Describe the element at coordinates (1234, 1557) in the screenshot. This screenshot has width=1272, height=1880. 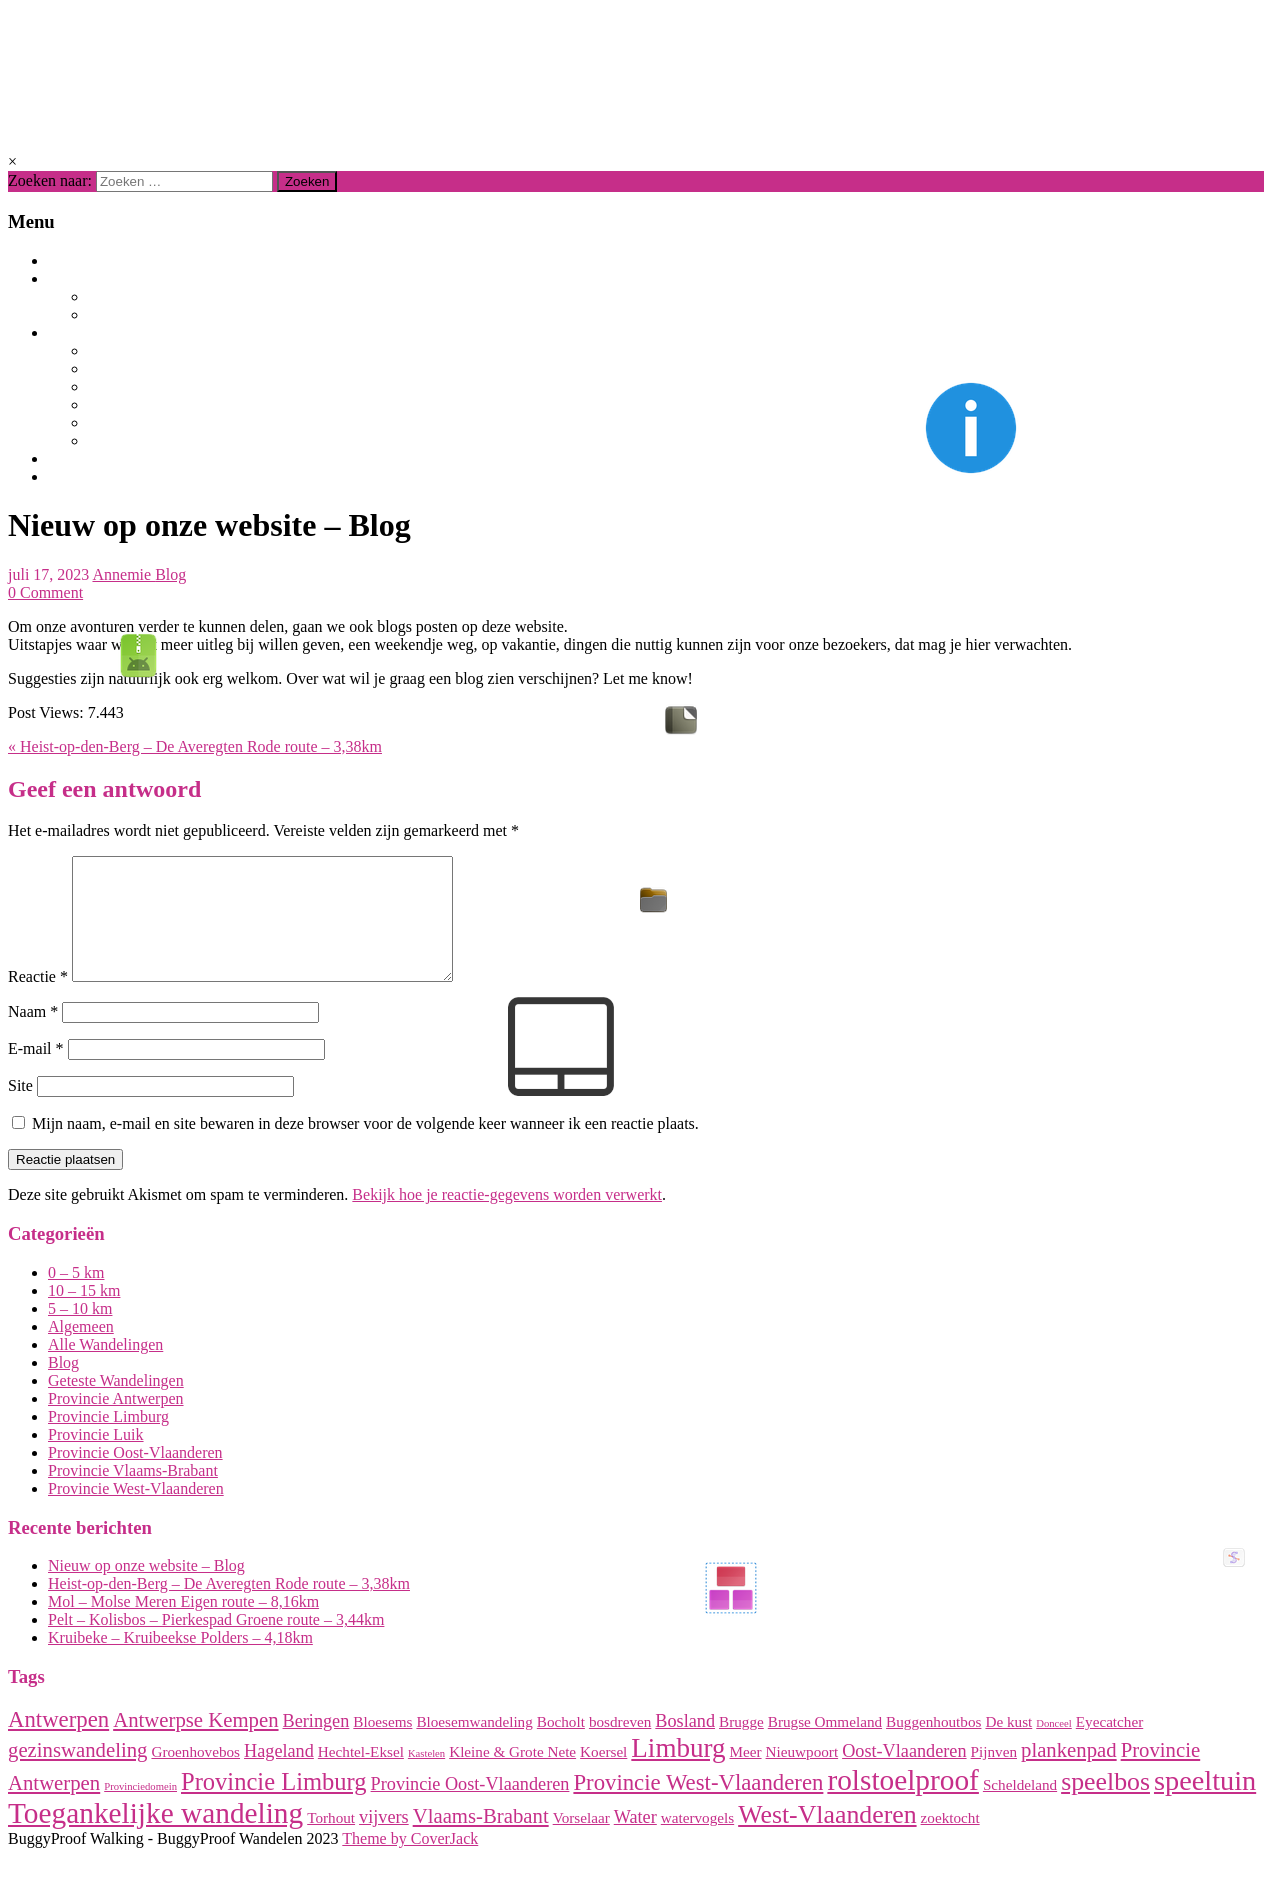
I see `an SVG vector image file` at that location.